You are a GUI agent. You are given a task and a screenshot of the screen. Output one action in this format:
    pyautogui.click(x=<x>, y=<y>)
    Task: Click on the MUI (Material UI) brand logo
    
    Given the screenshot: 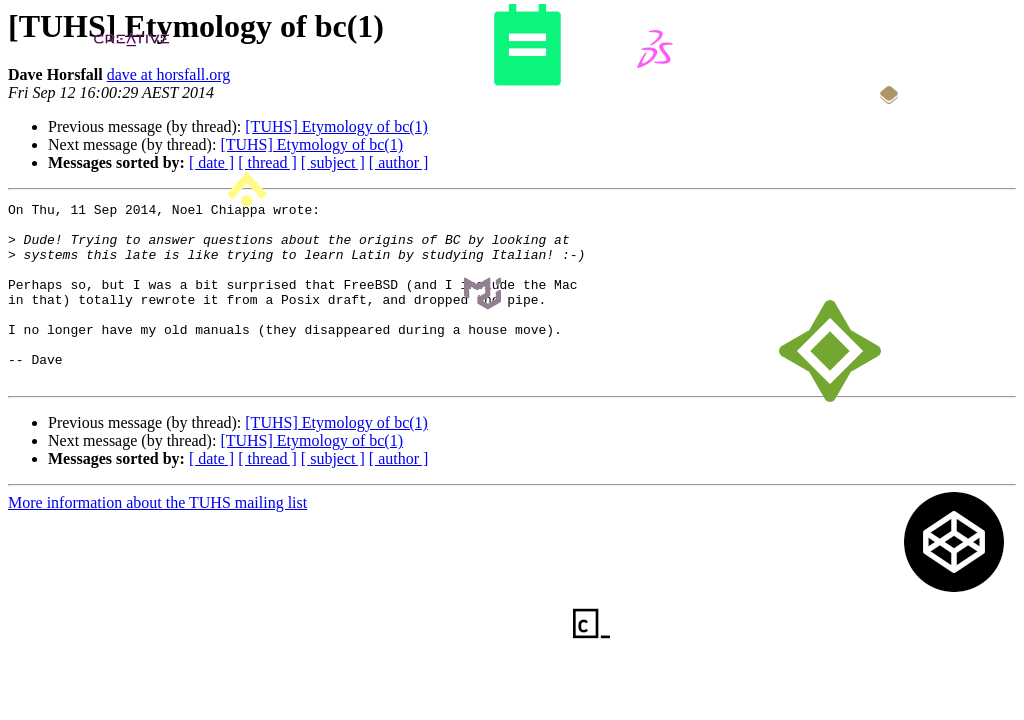 What is the action you would take?
    pyautogui.click(x=482, y=293)
    